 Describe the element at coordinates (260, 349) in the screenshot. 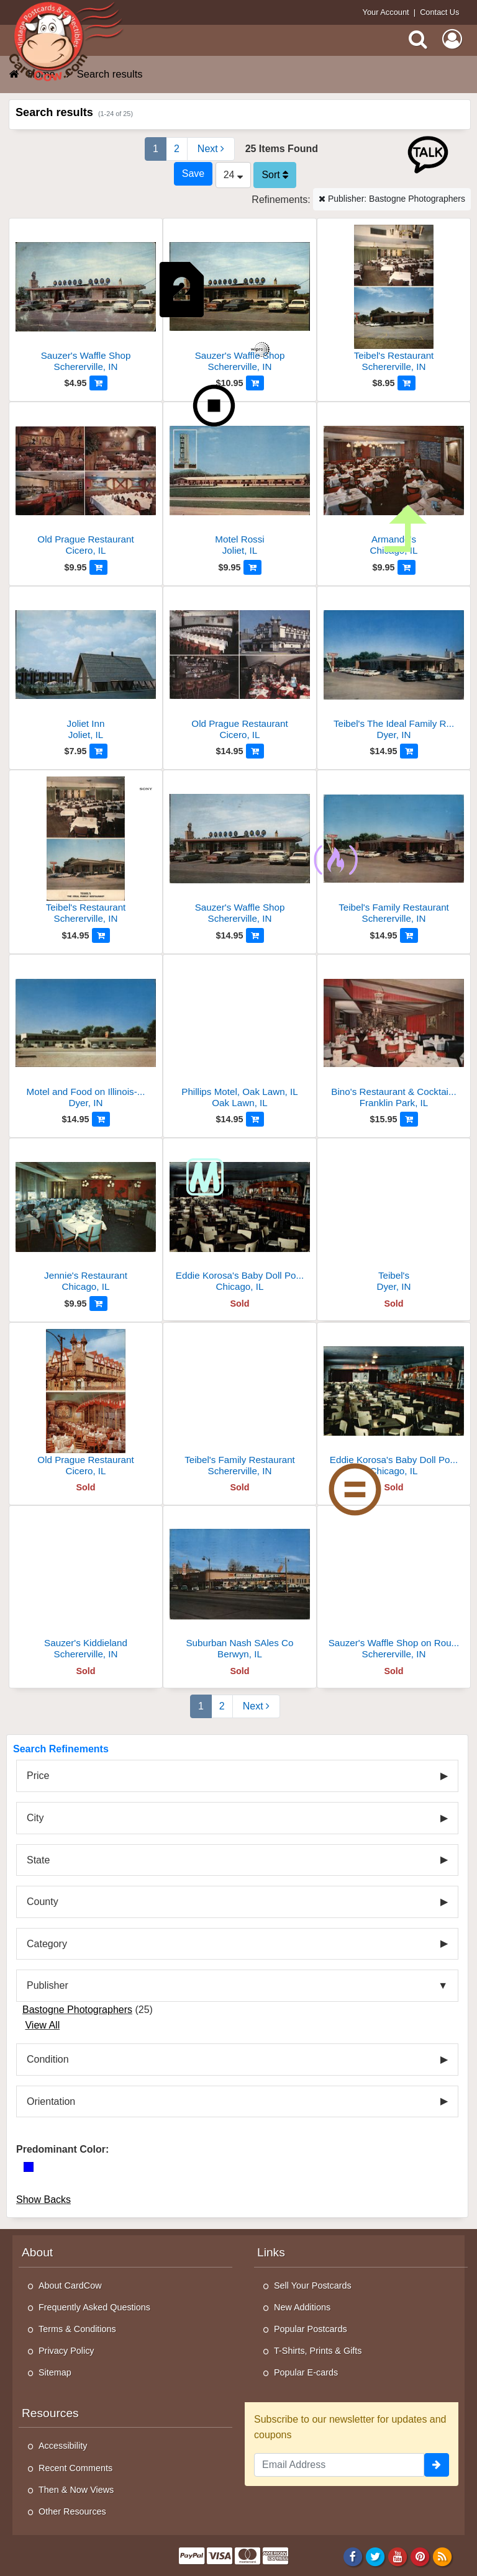

I see `visit the Wipro website or services` at that location.